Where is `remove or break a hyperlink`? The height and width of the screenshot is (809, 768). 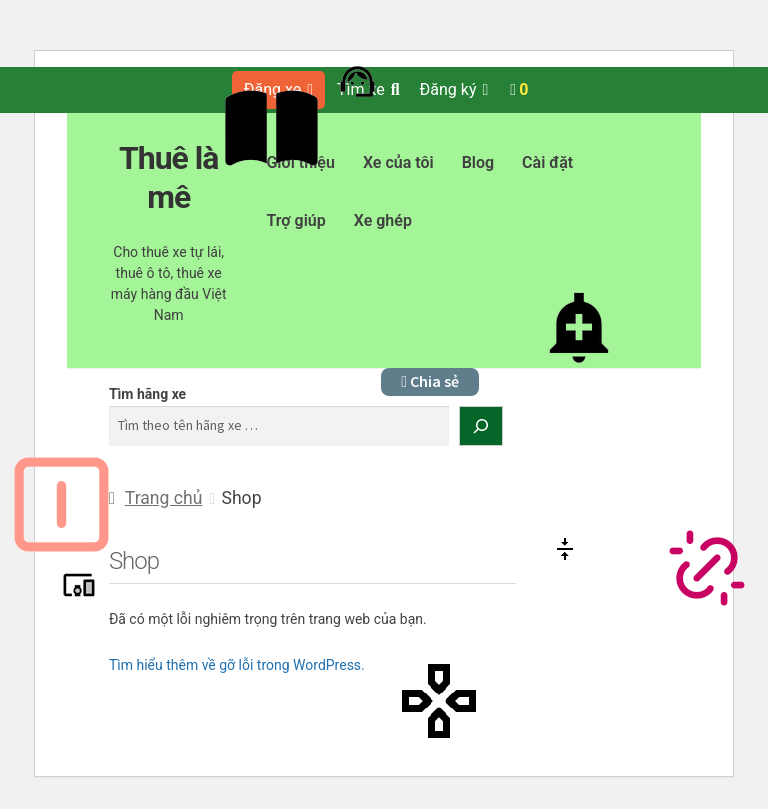 remove or break a hyperlink is located at coordinates (707, 568).